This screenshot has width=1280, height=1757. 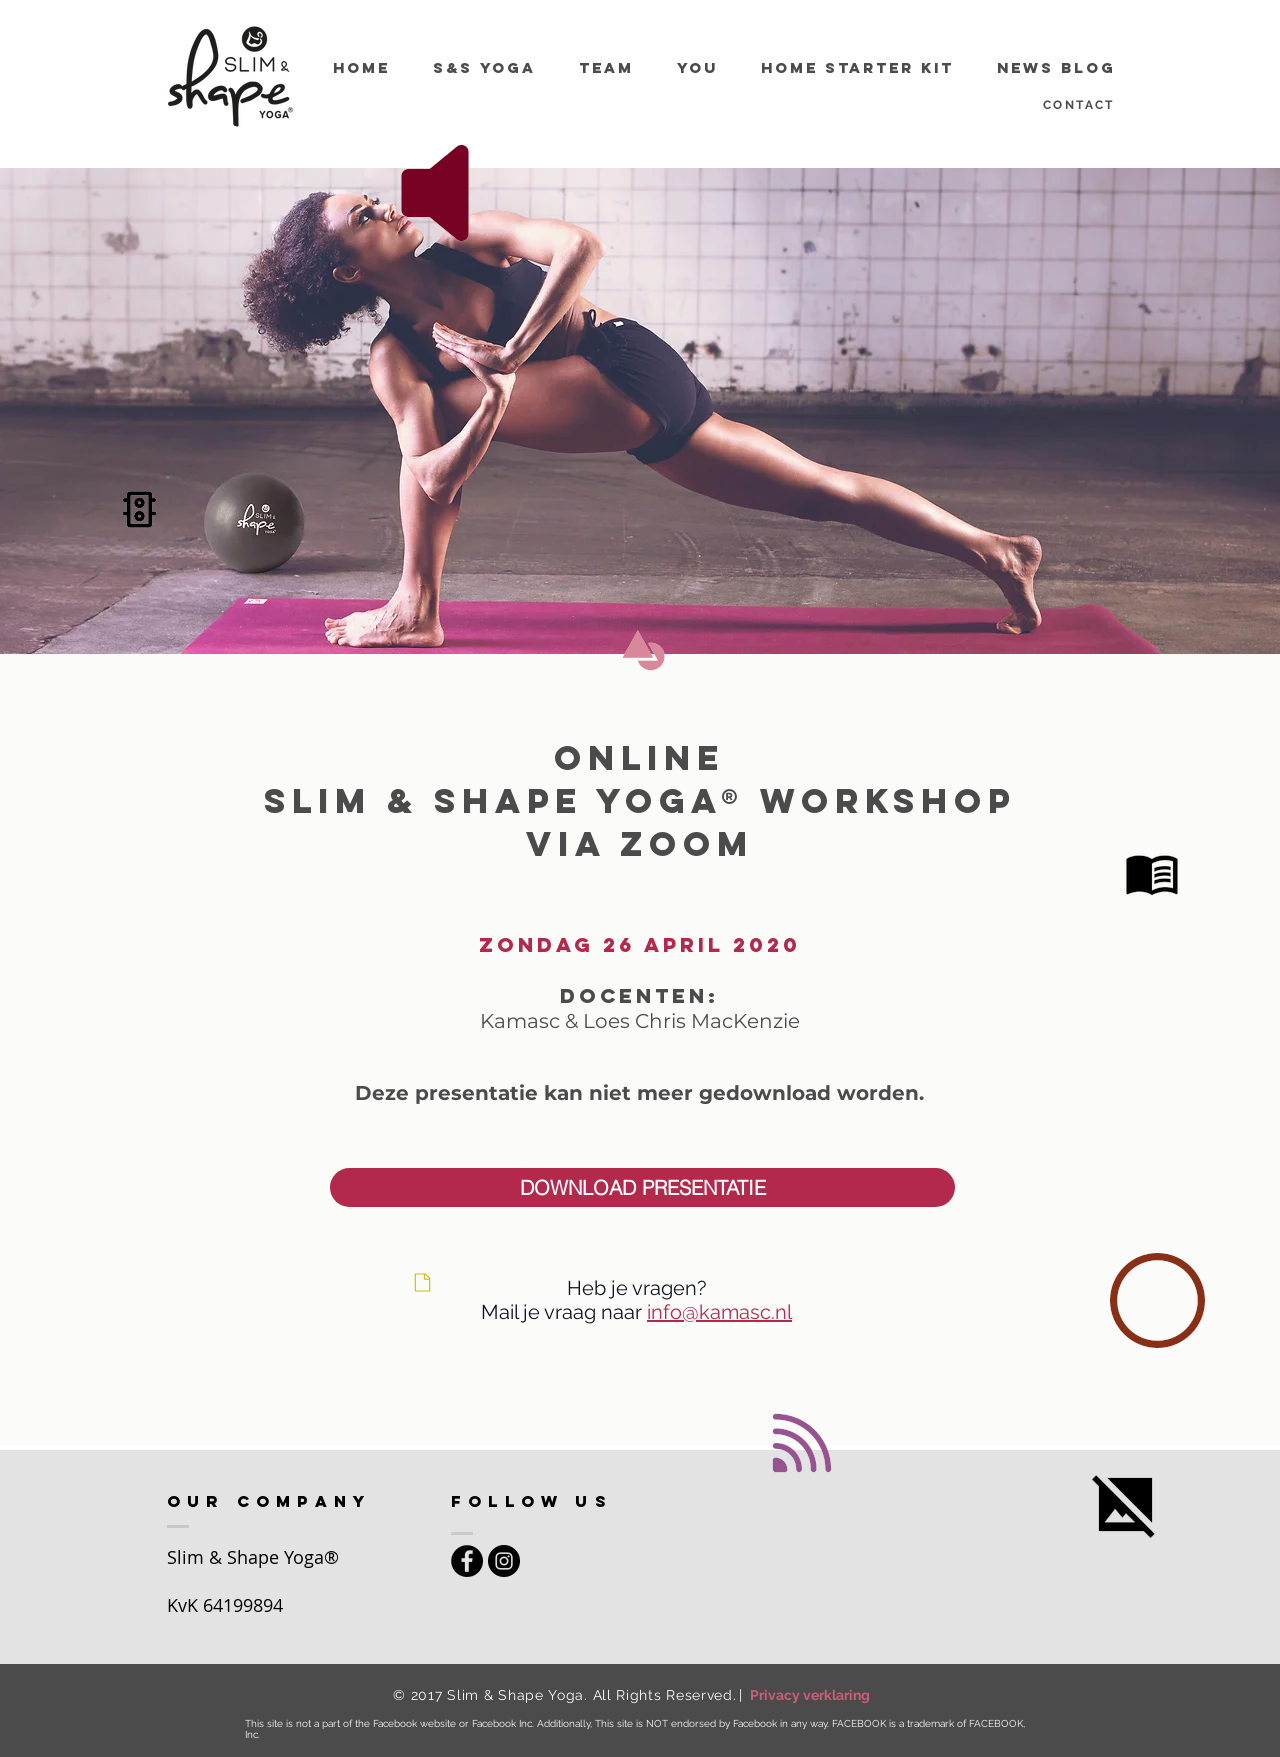 I want to click on create a new file, so click(x=422, y=1282).